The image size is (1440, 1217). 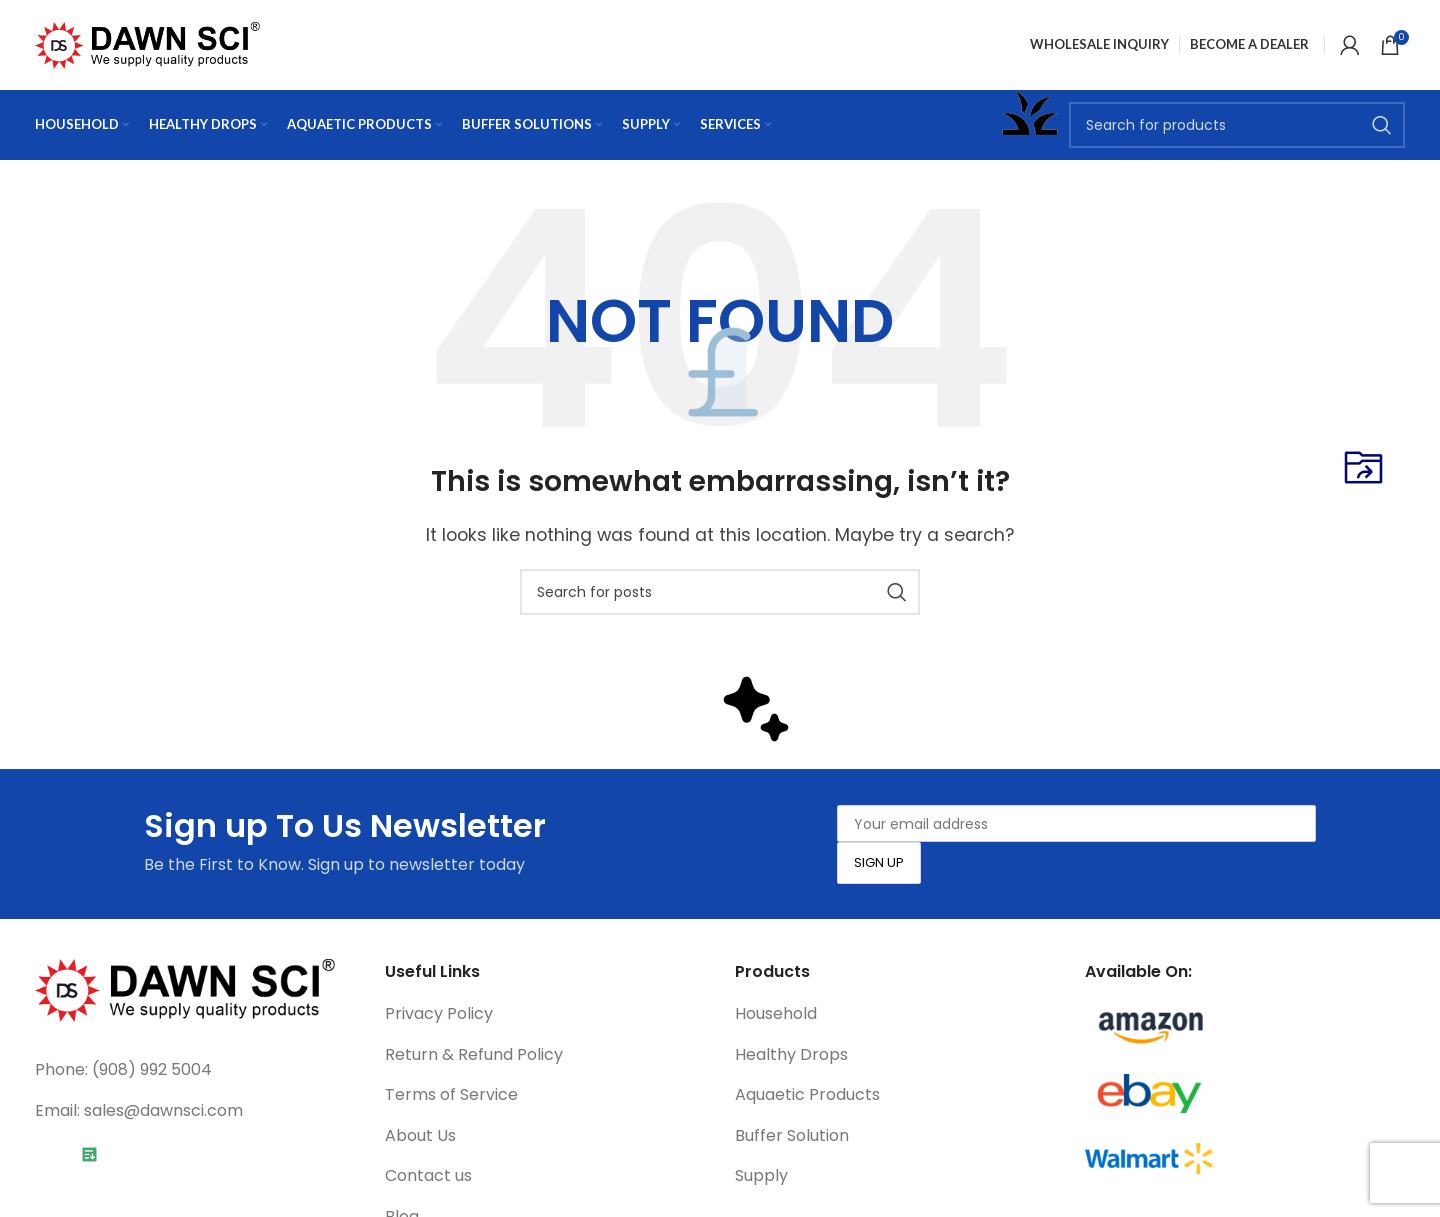 What do you see at coordinates (756, 709) in the screenshot?
I see `indicates AI-generated or enhanced content` at bounding box center [756, 709].